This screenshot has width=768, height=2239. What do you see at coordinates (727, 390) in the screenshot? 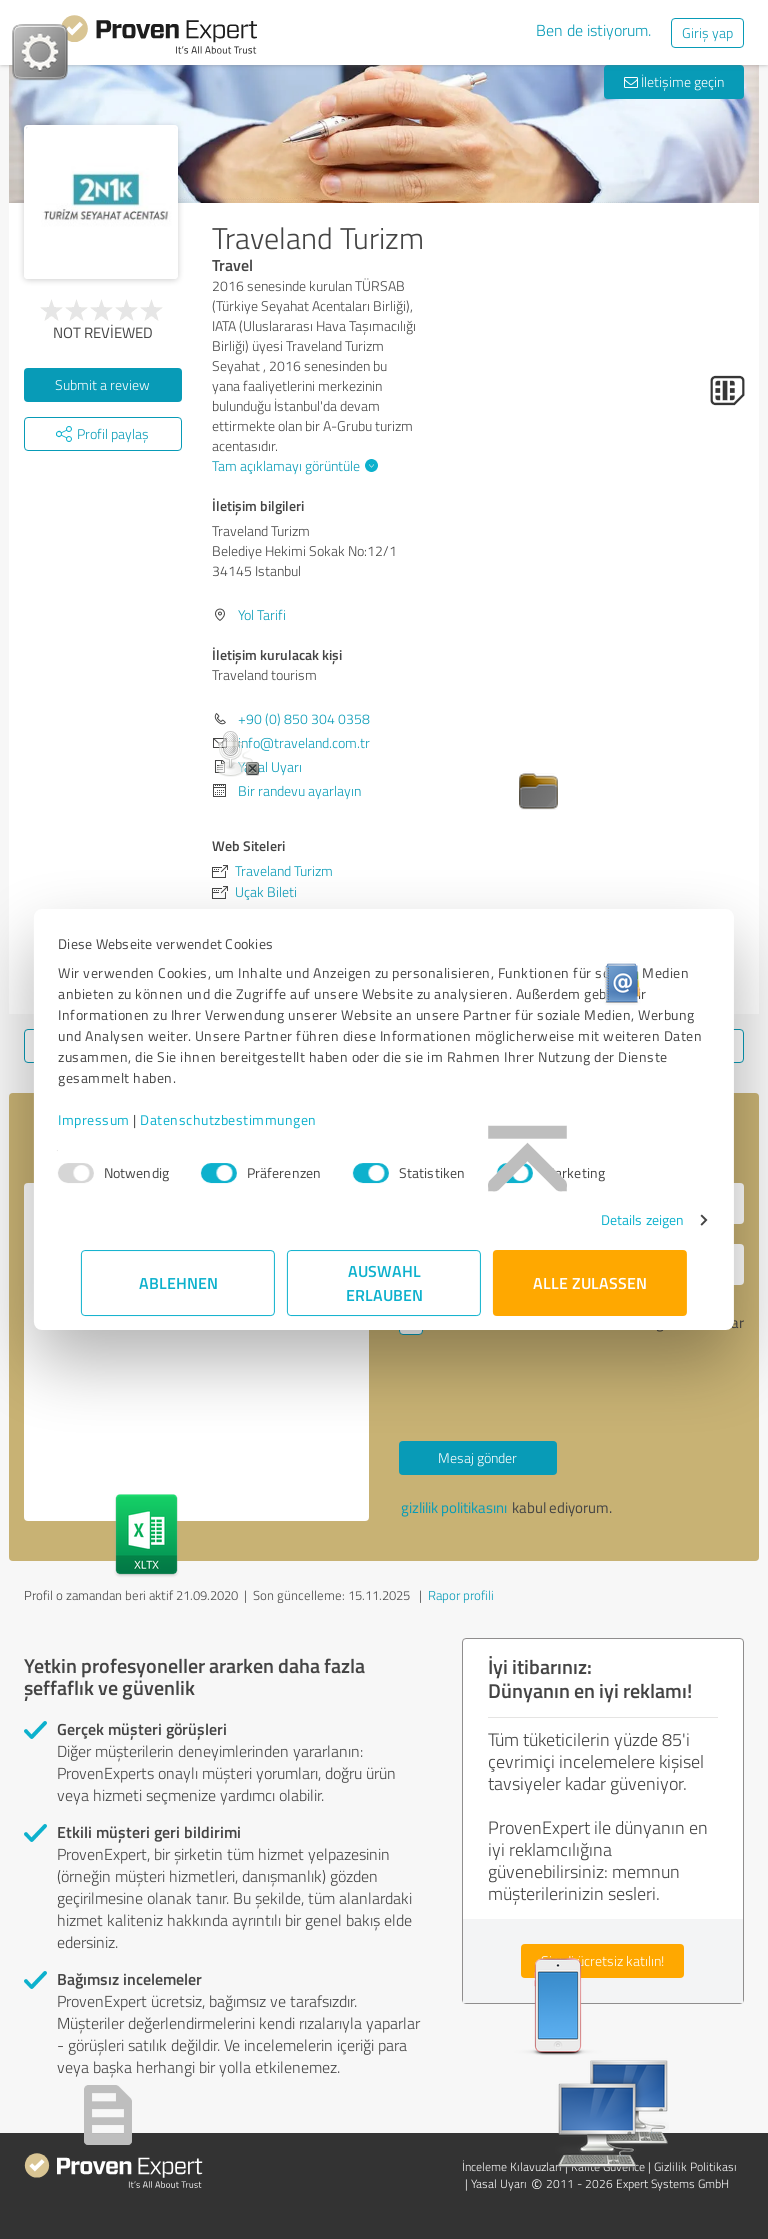
I see `indicates sim card status or settings` at bounding box center [727, 390].